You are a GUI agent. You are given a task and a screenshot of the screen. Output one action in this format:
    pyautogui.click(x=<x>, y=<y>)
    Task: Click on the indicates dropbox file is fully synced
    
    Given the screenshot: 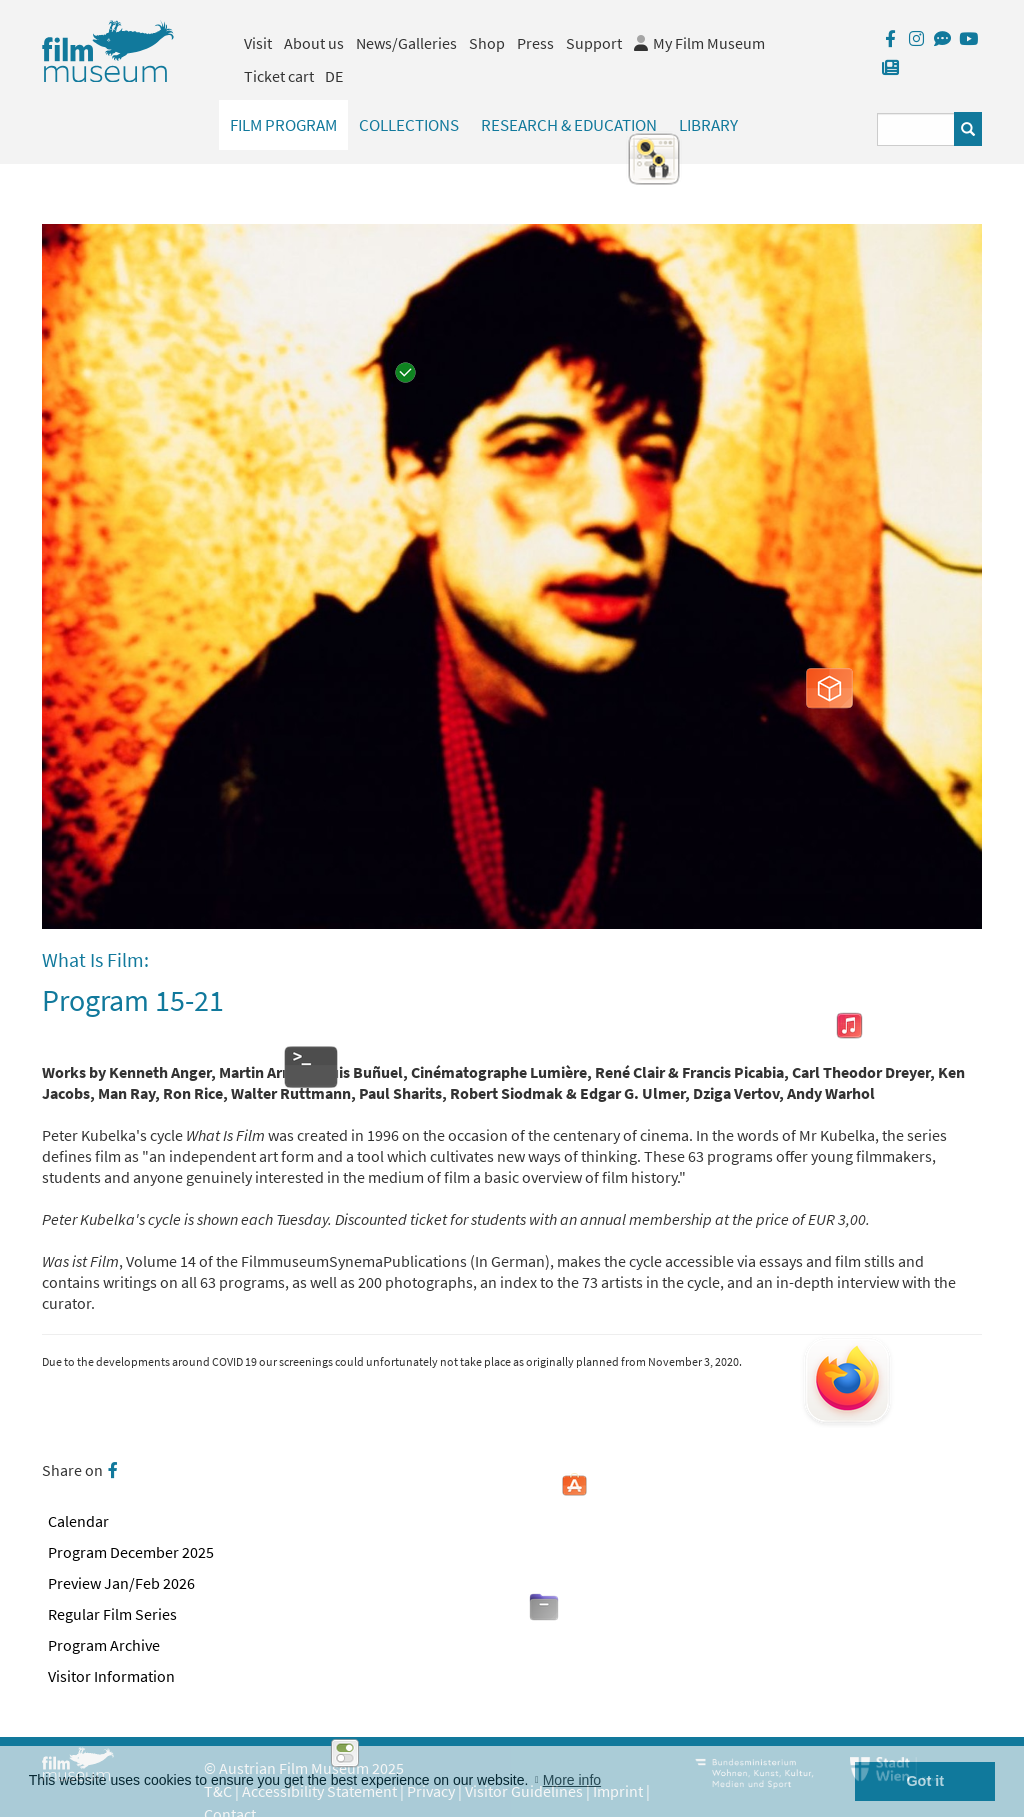 What is the action you would take?
    pyautogui.click(x=405, y=372)
    